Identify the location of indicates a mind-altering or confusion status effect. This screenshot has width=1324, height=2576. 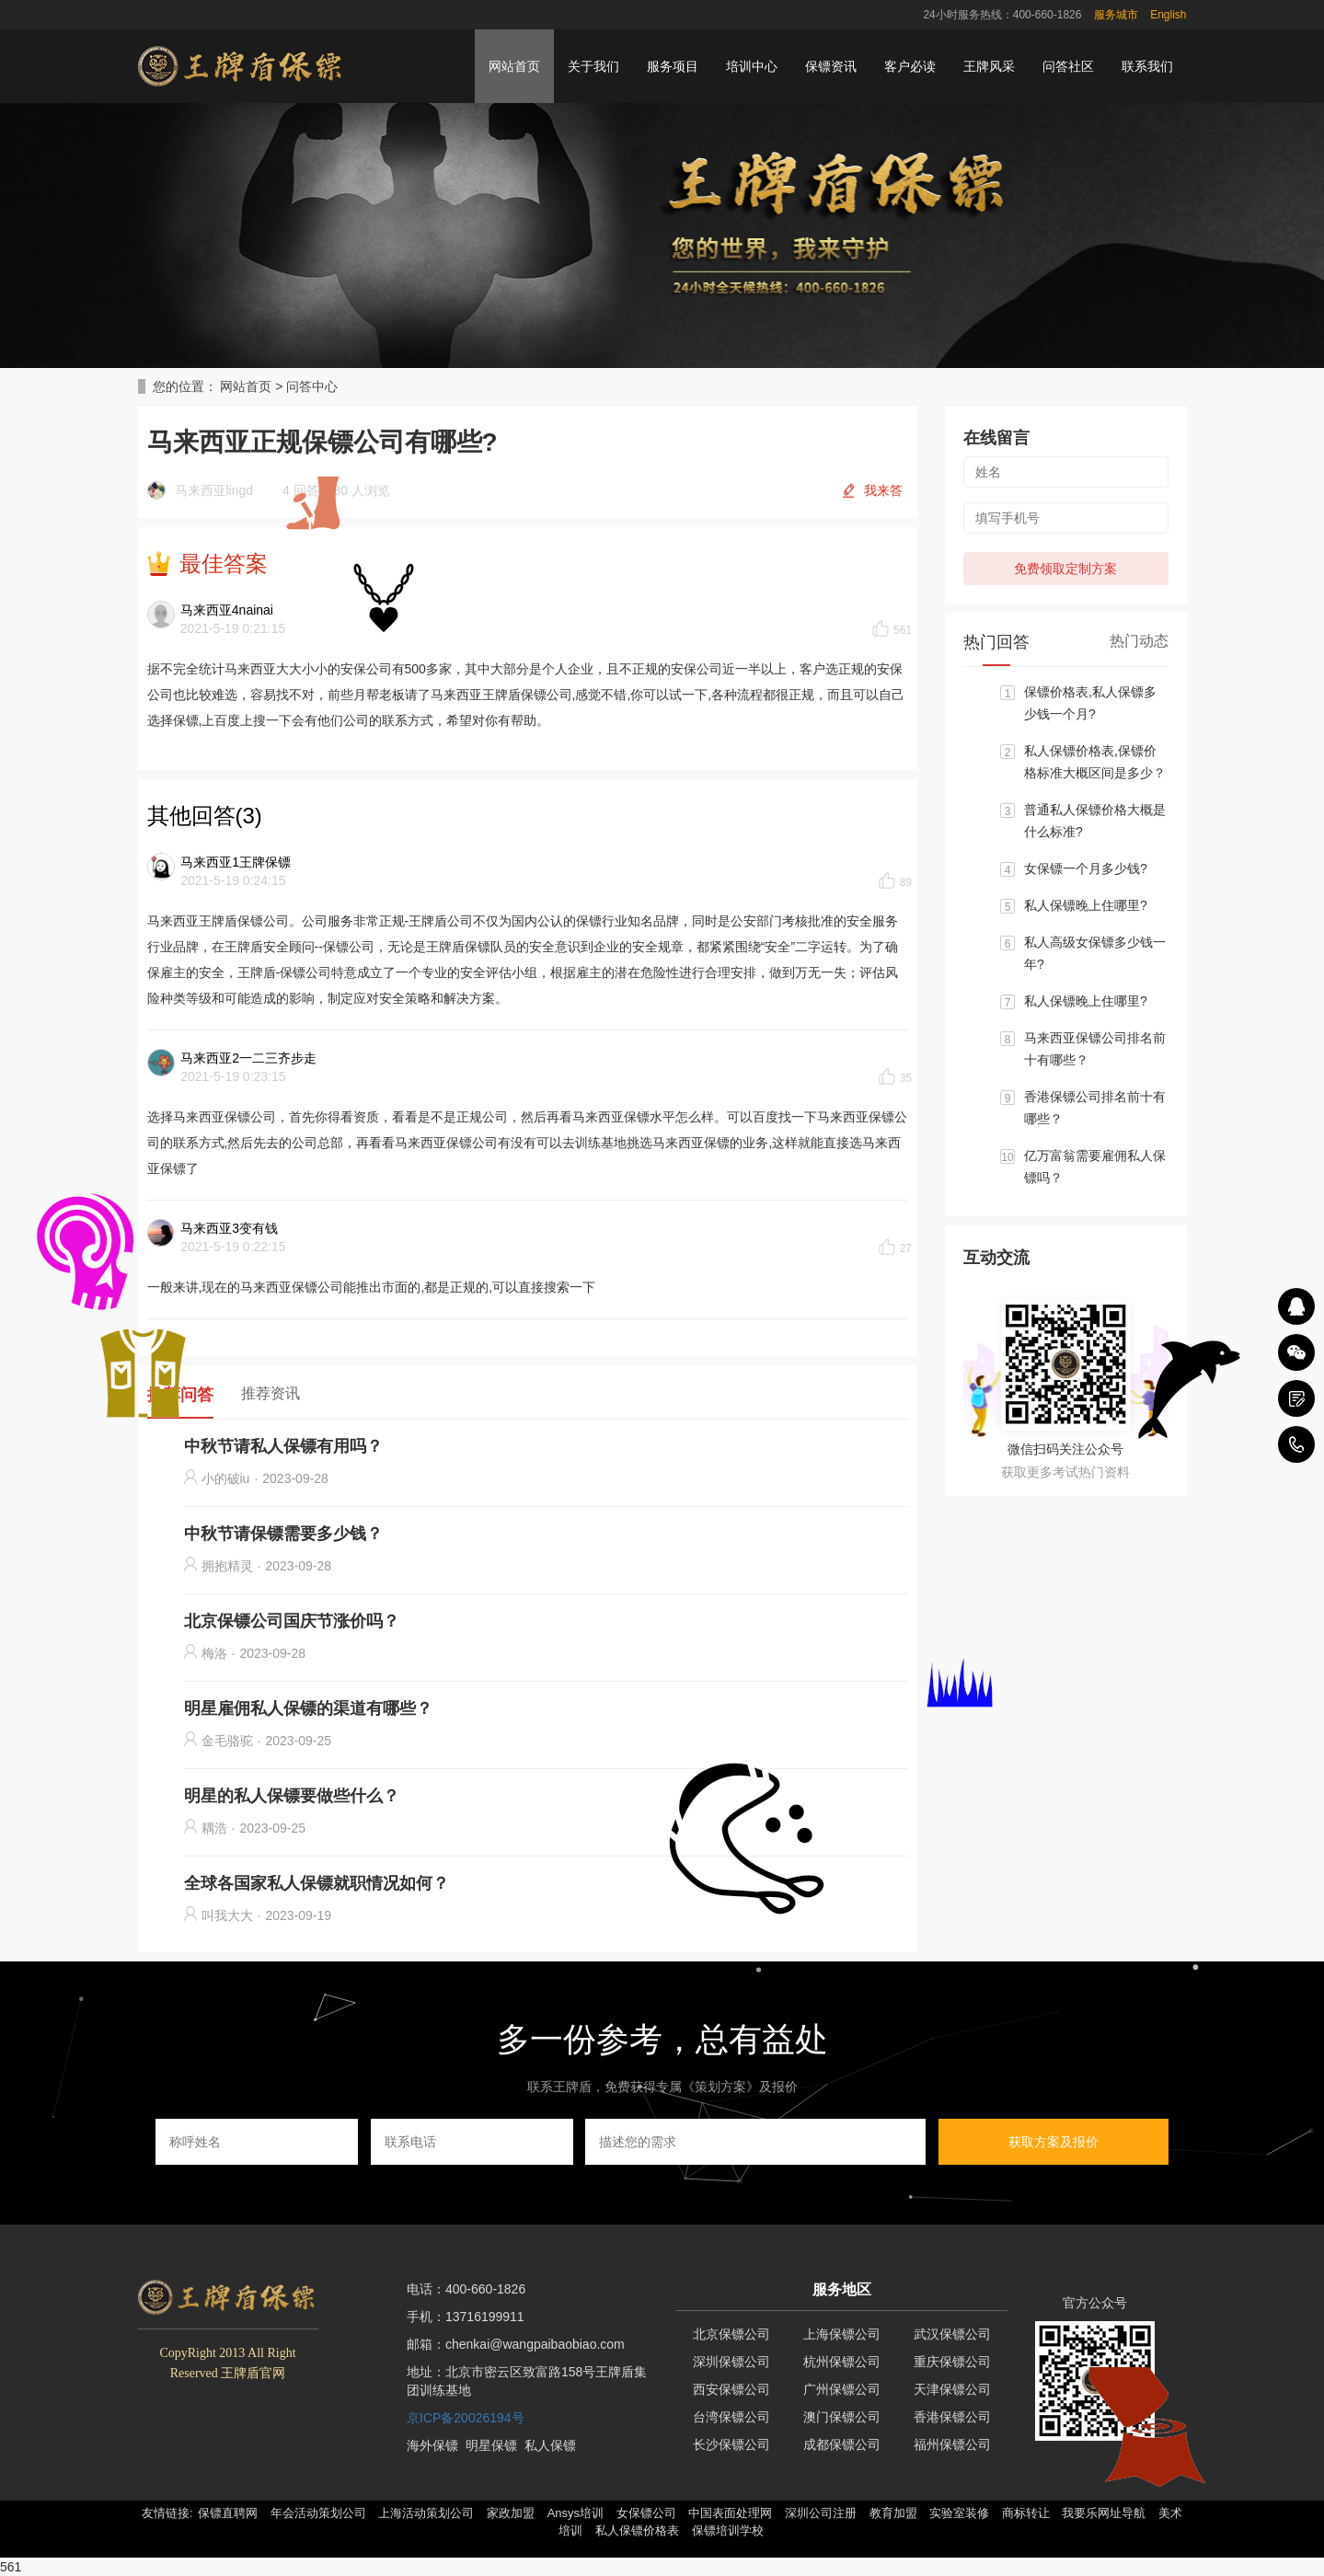
(86, 1251).